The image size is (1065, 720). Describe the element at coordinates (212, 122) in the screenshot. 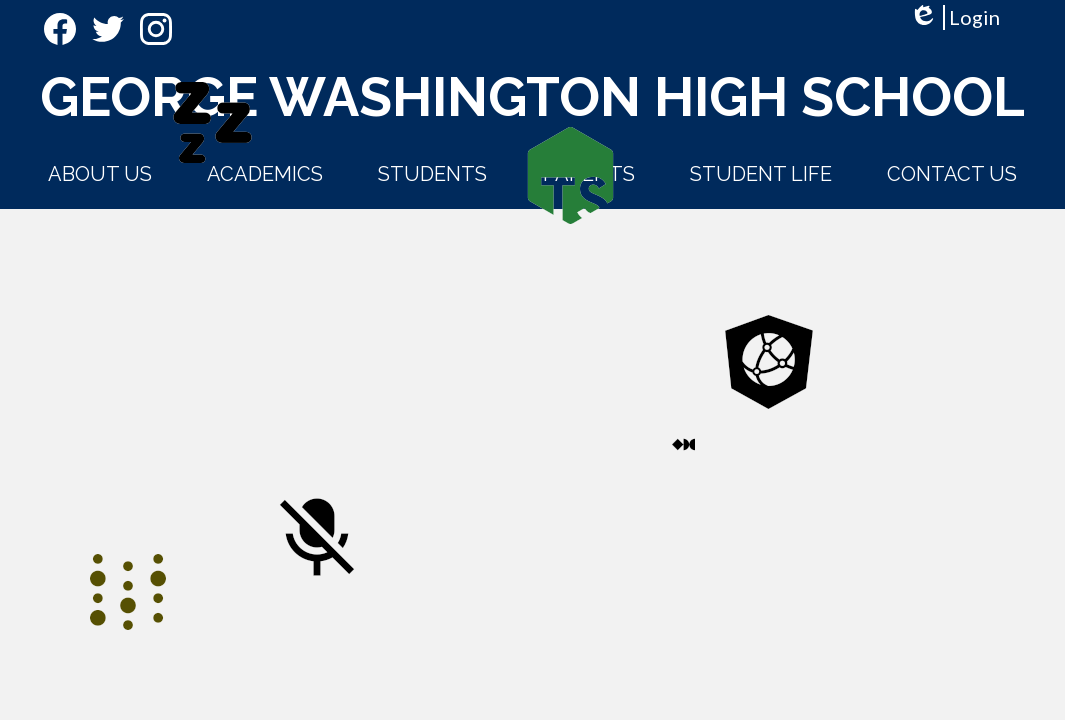

I see `LazyVim neovim configuration logo` at that location.